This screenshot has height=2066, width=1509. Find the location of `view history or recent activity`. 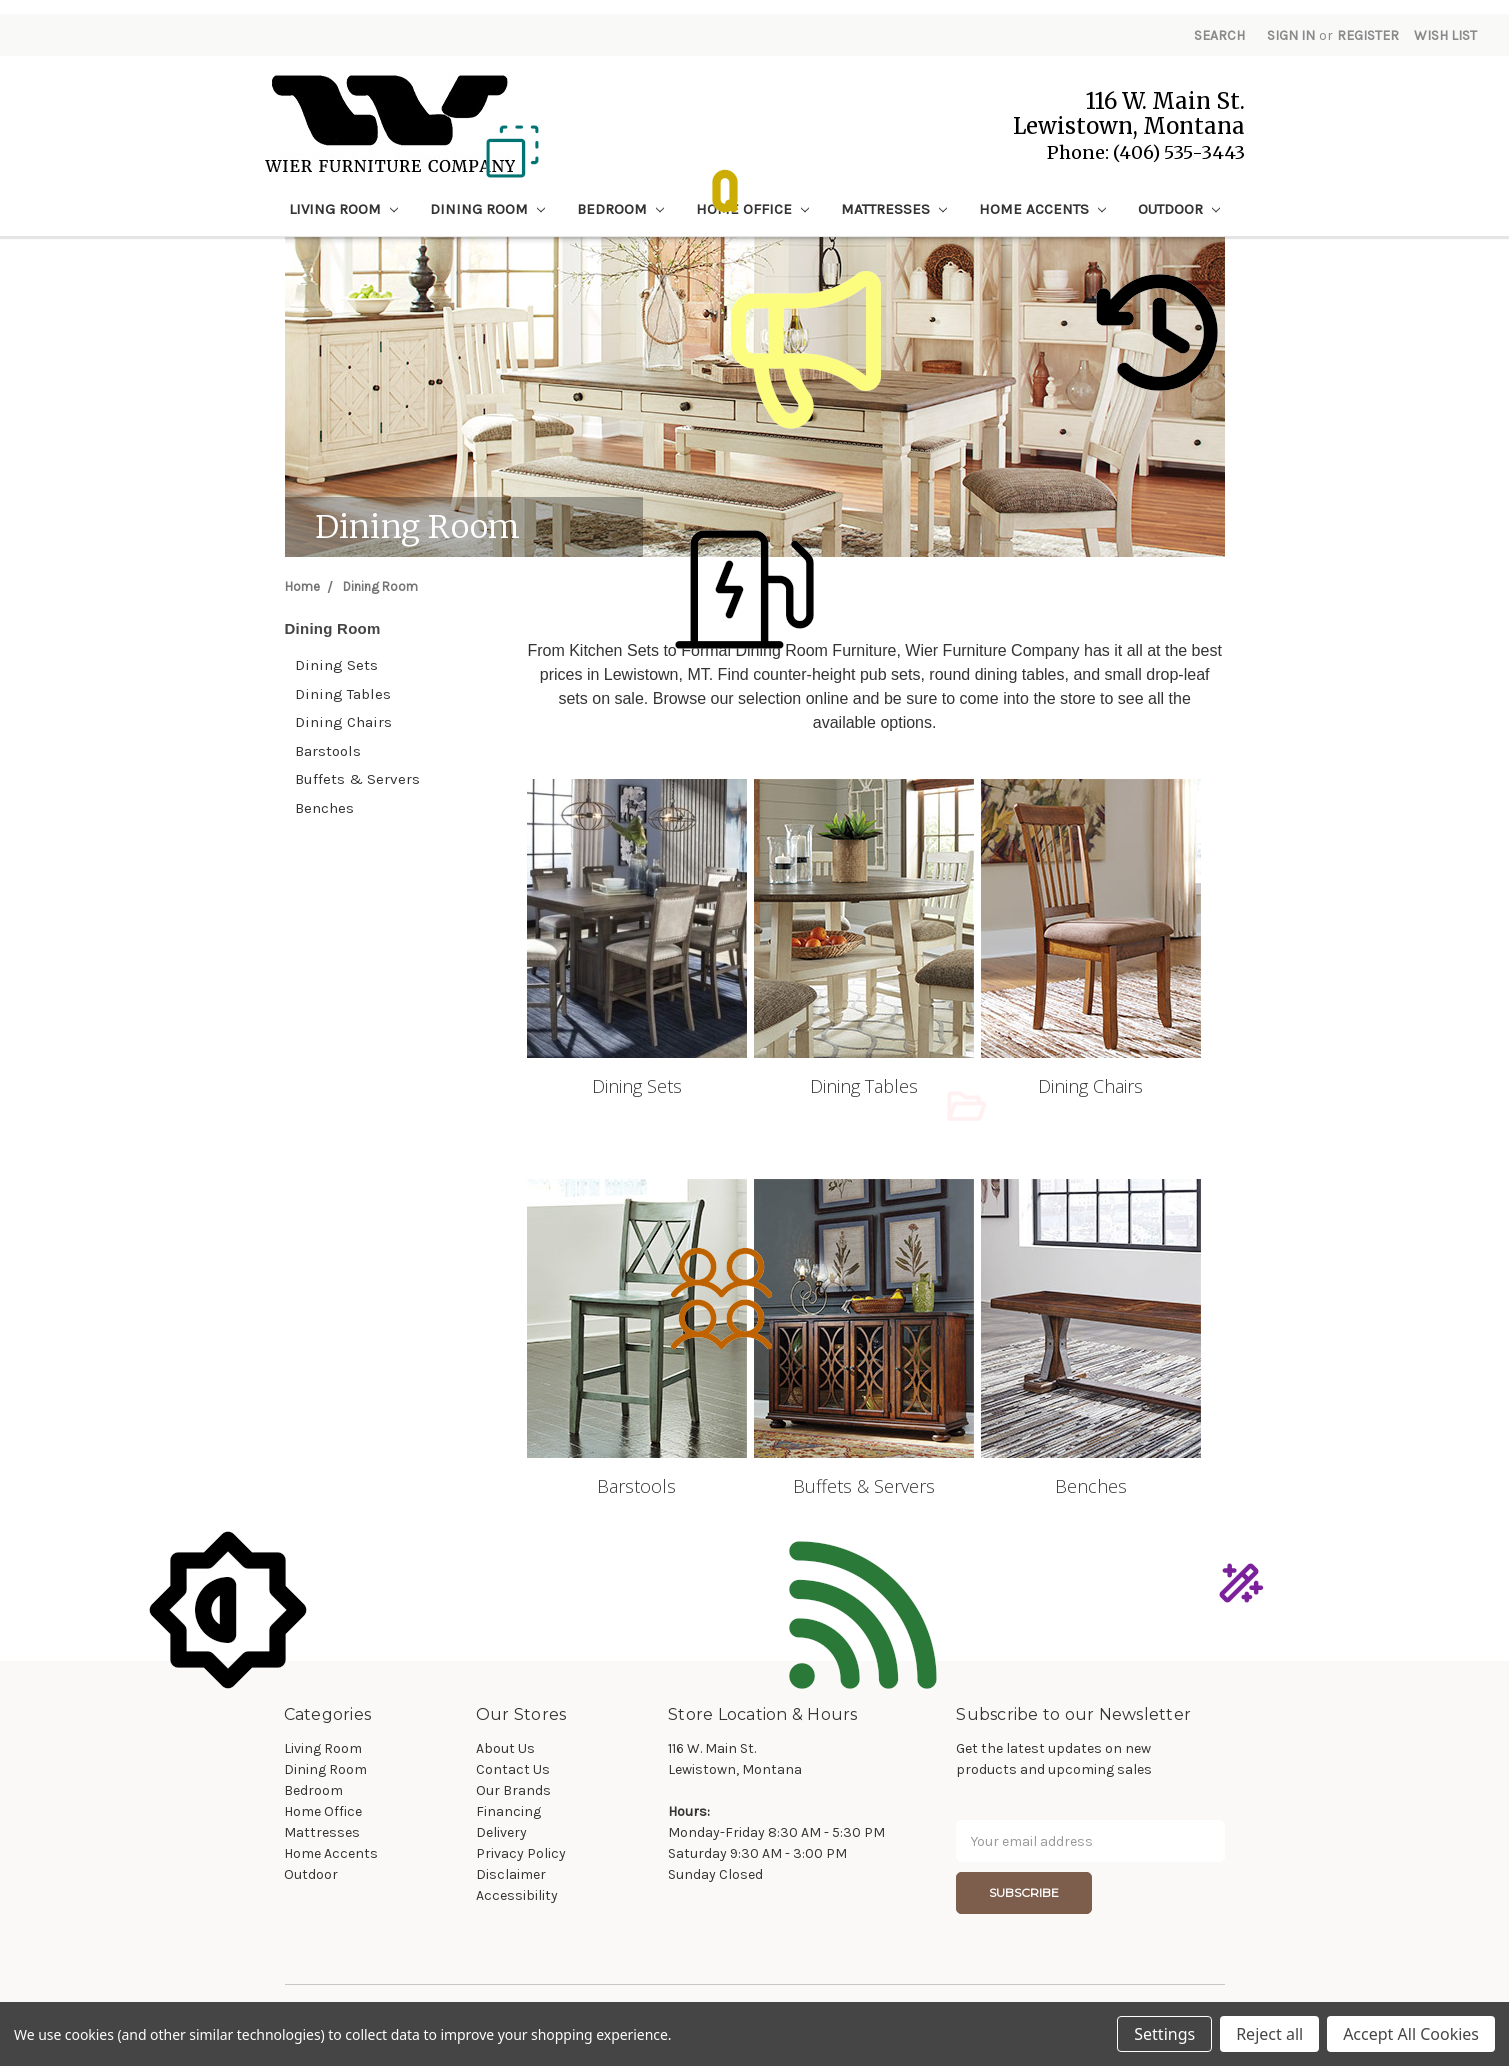

view history or recent activity is located at coordinates (1159, 332).